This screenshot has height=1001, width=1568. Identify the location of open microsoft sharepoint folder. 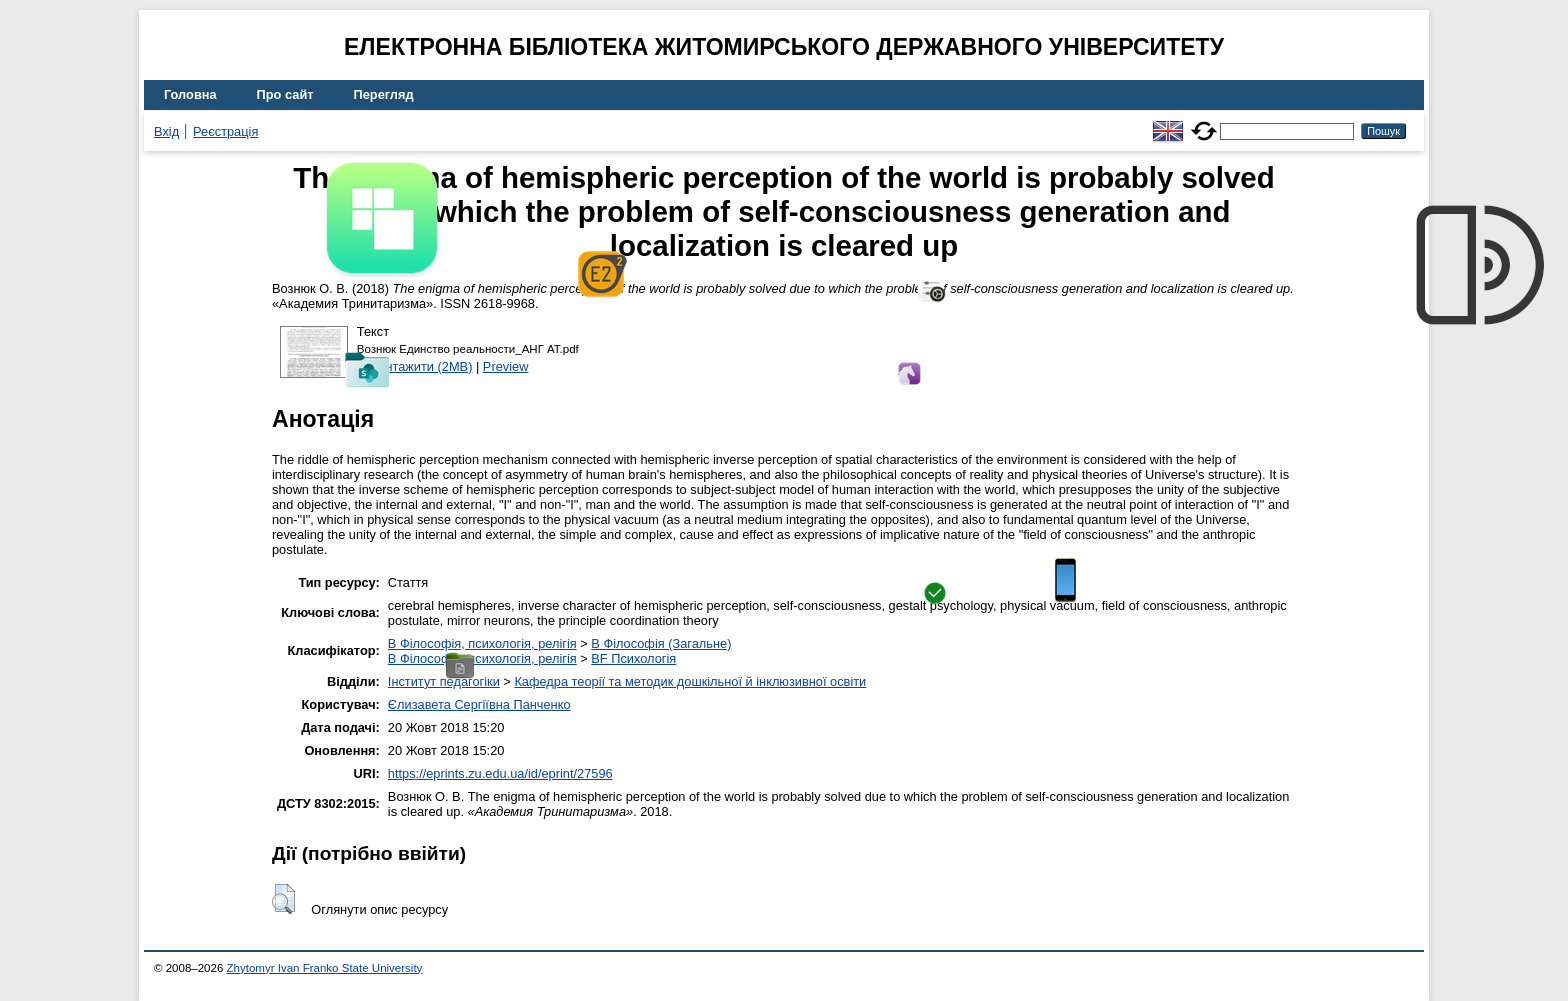
(367, 371).